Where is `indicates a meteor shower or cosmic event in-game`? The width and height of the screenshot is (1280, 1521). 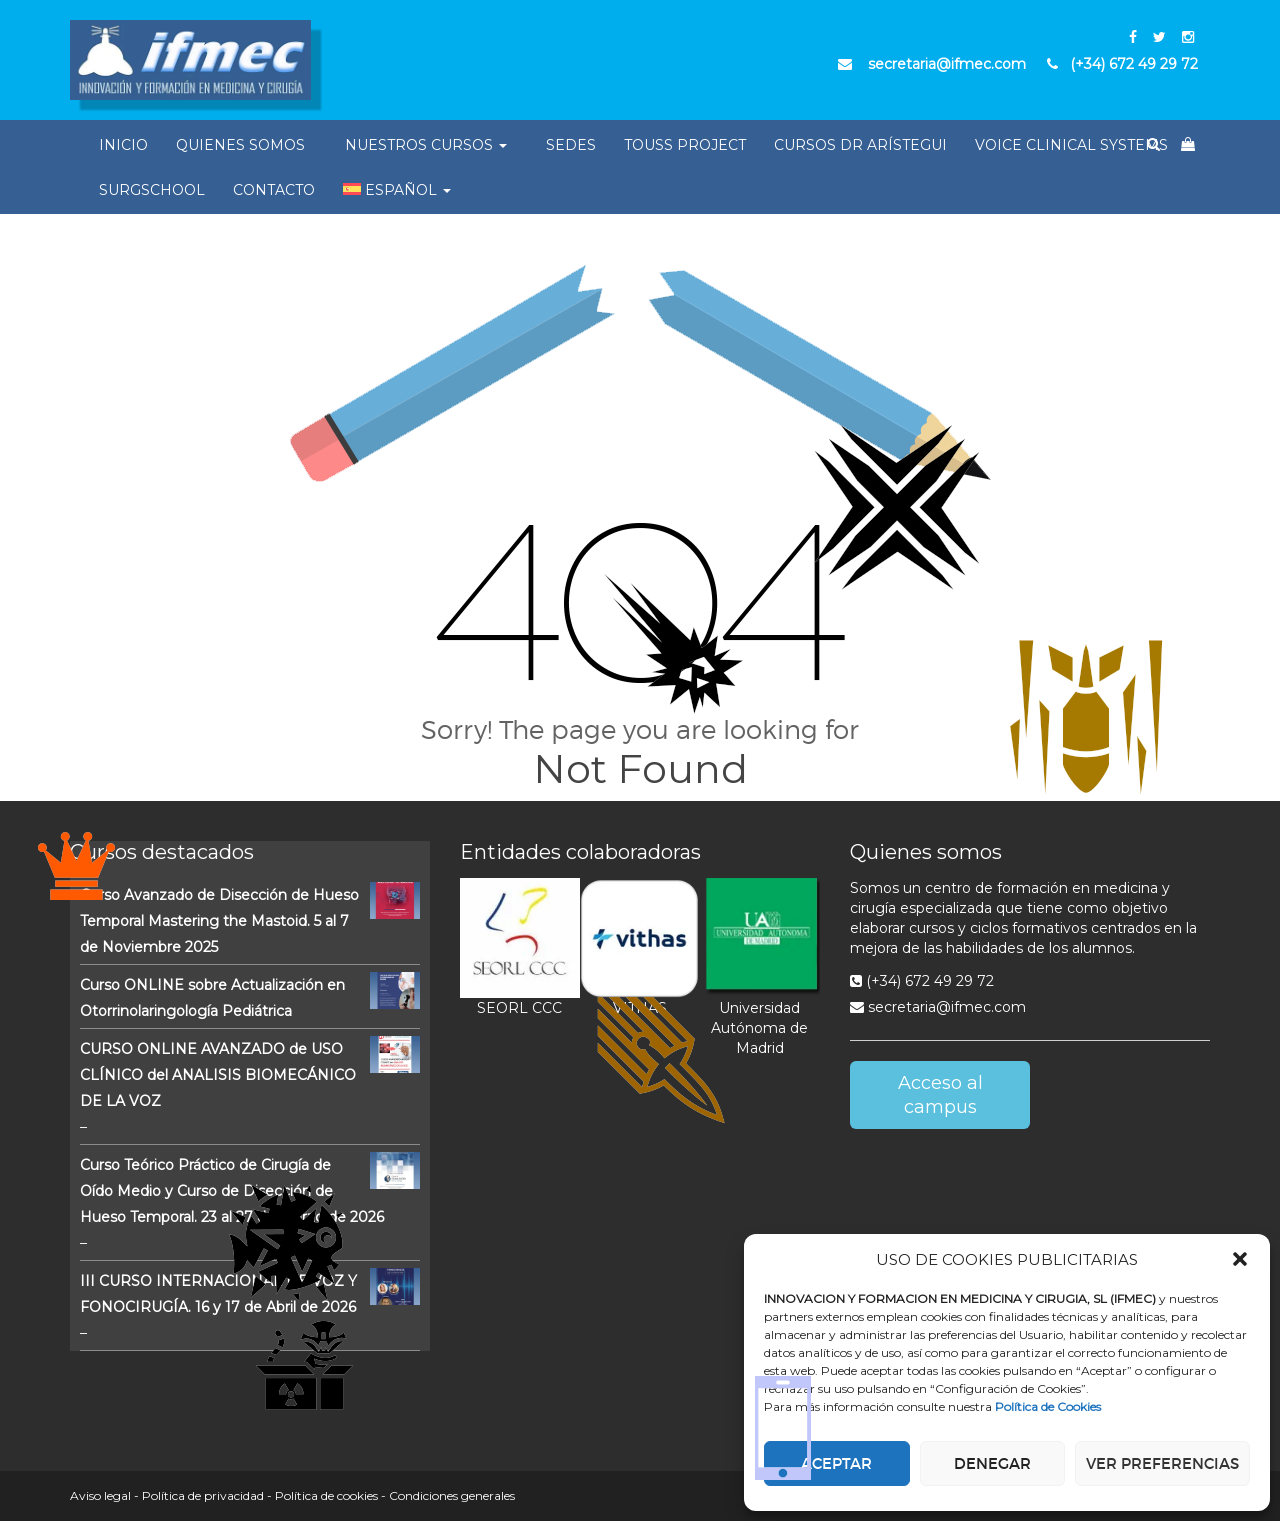
indicates a meteor shower or cosmic event in-game is located at coordinates (673, 645).